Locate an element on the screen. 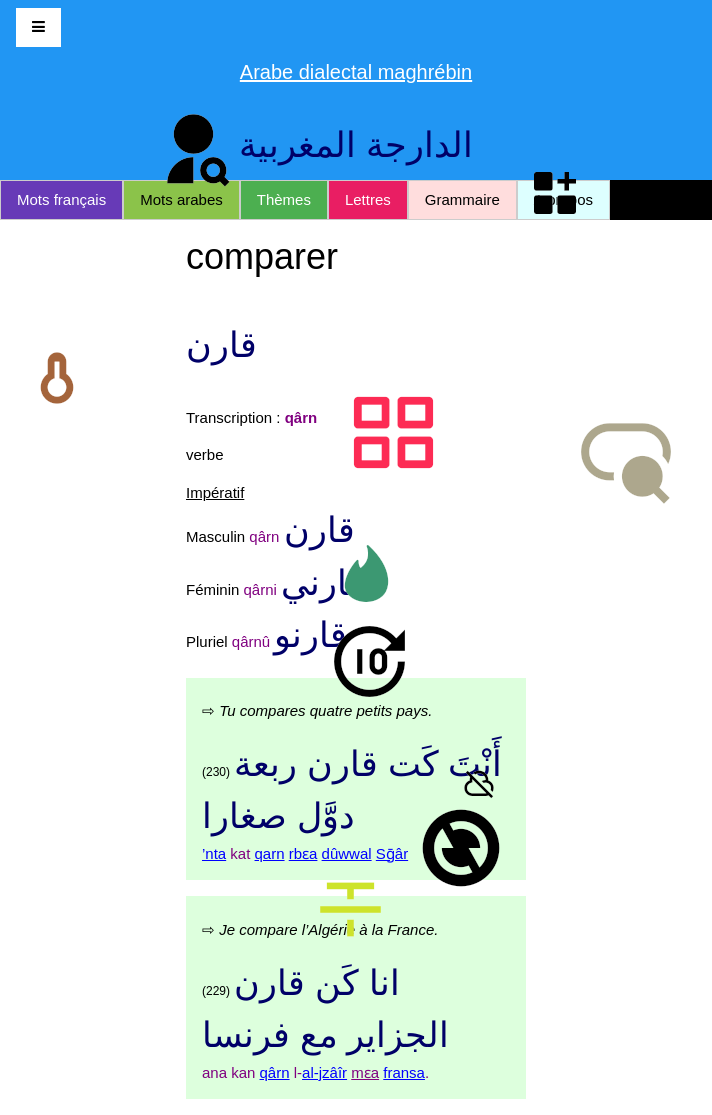  indicates high temperature or heat warning is located at coordinates (57, 378).